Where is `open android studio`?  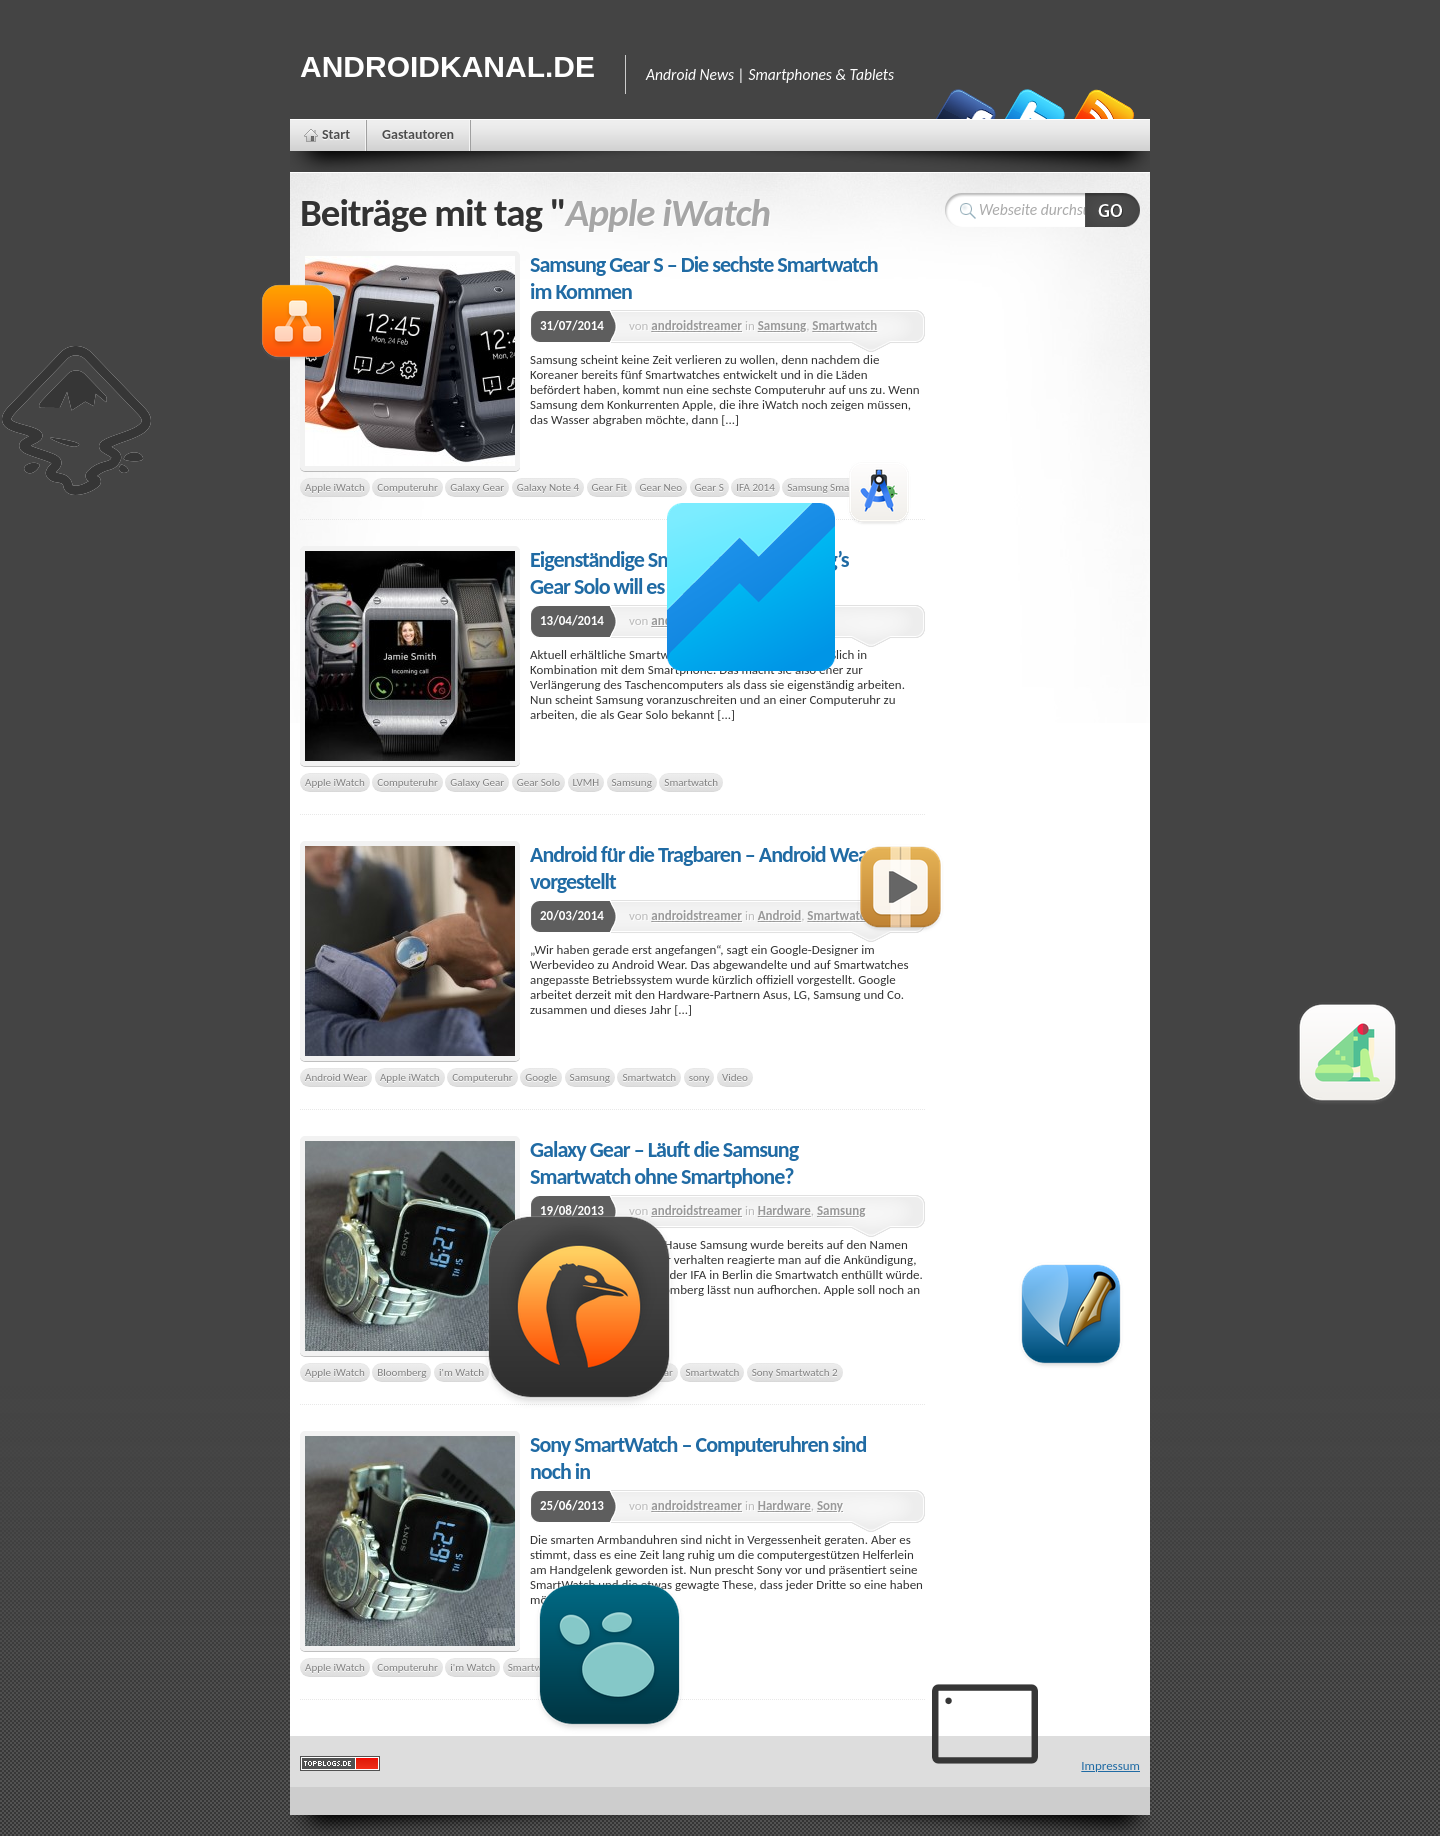
open android studio is located at coordinates (879, 492).